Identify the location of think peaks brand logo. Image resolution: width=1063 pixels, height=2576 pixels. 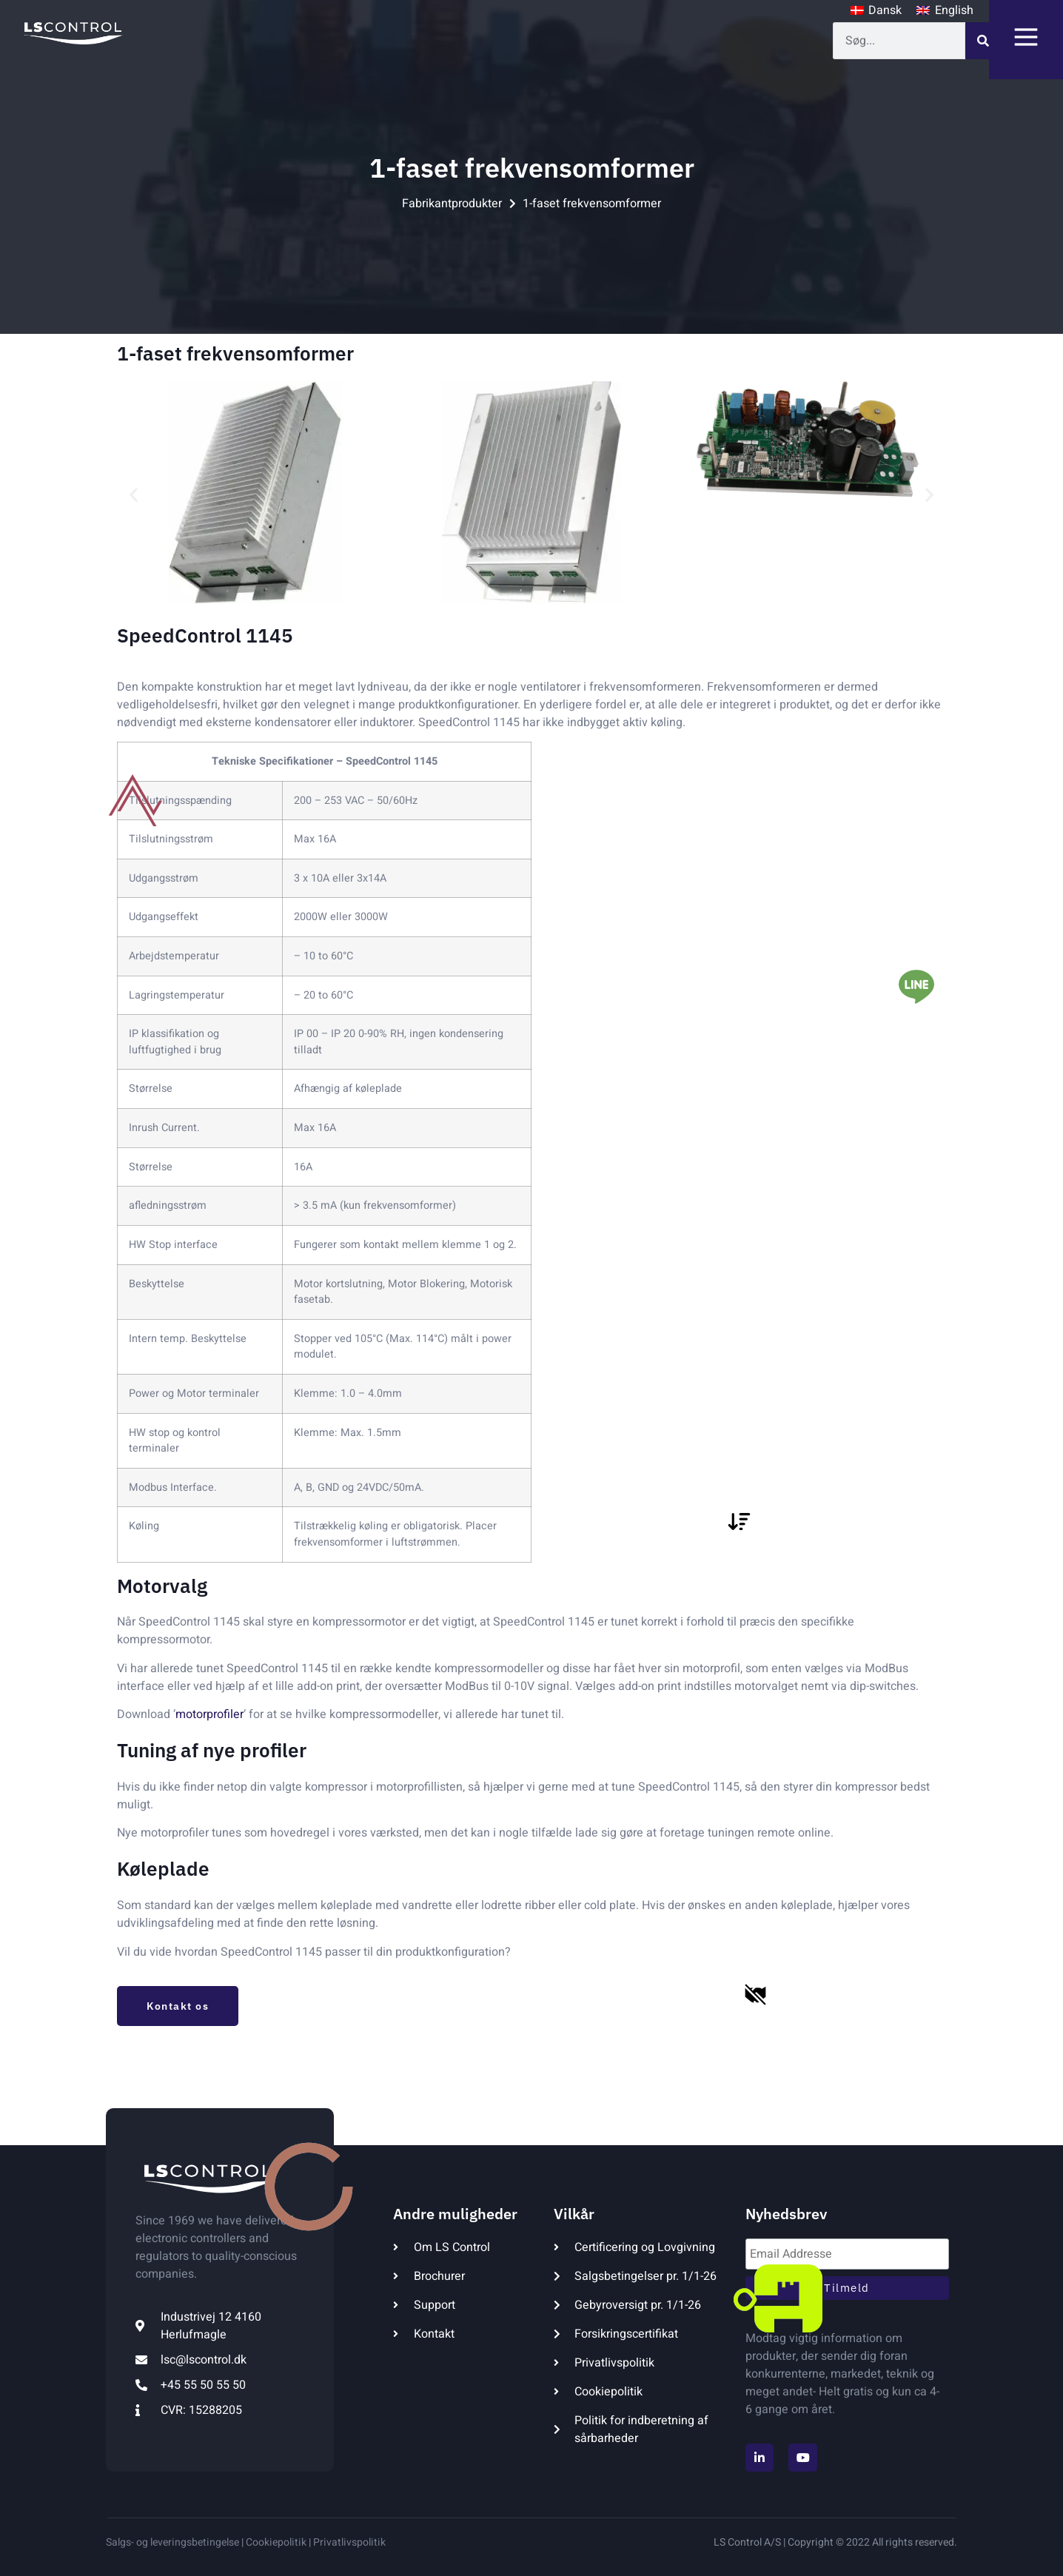
(135, 800).